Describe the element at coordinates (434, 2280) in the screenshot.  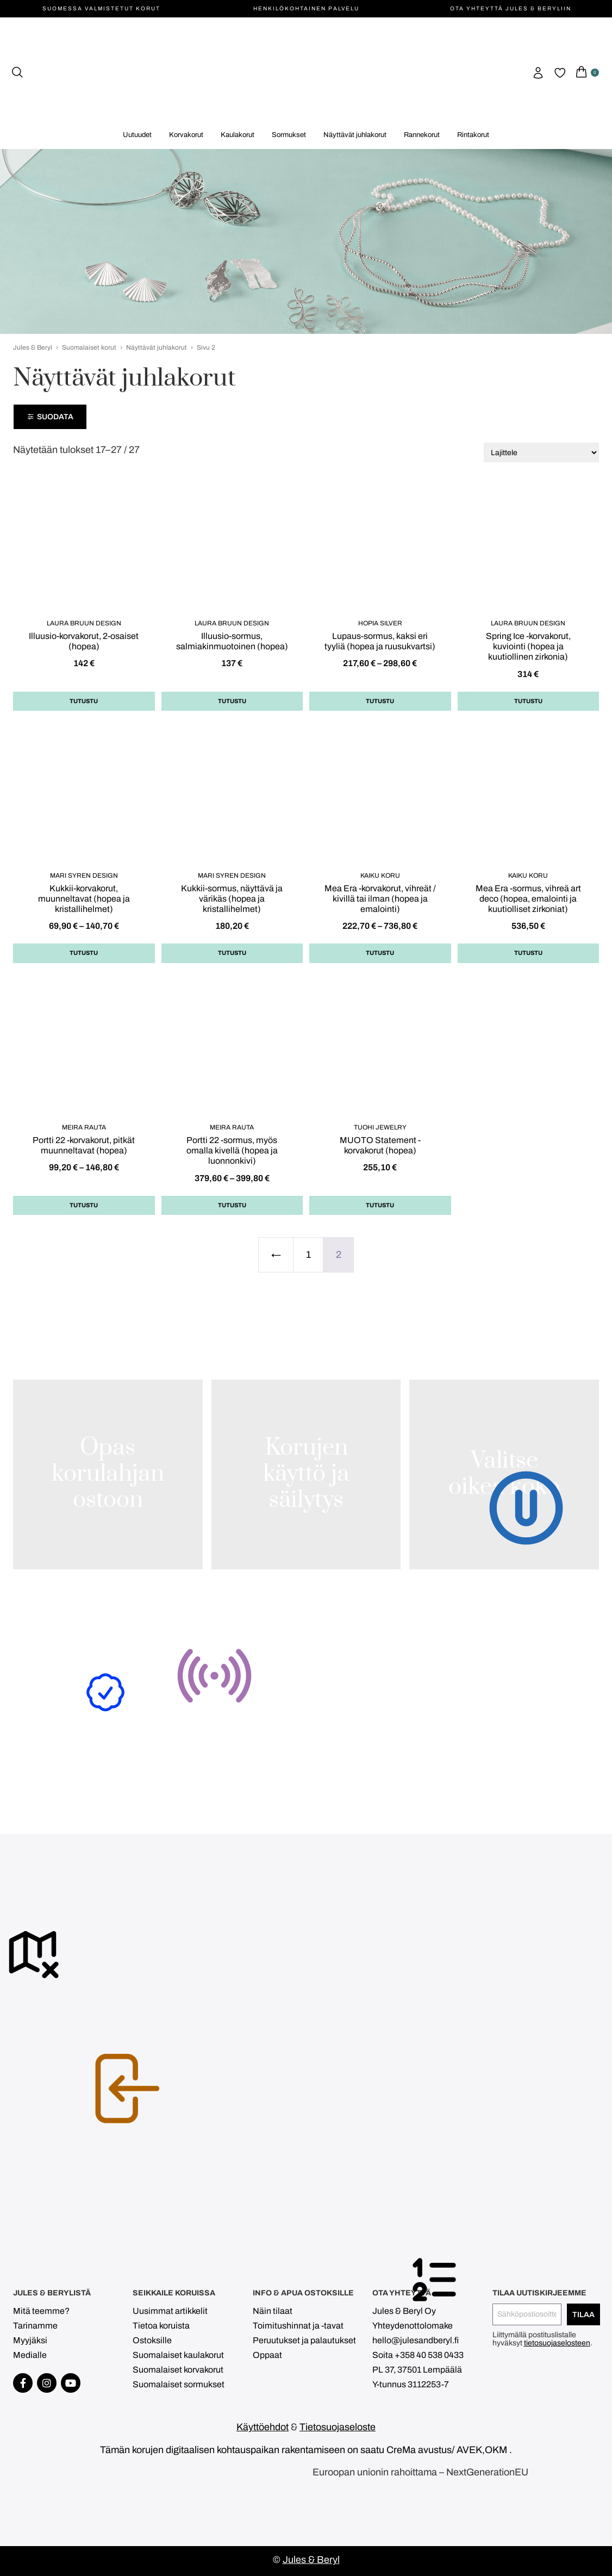
I see `create a numbered list` at that location.